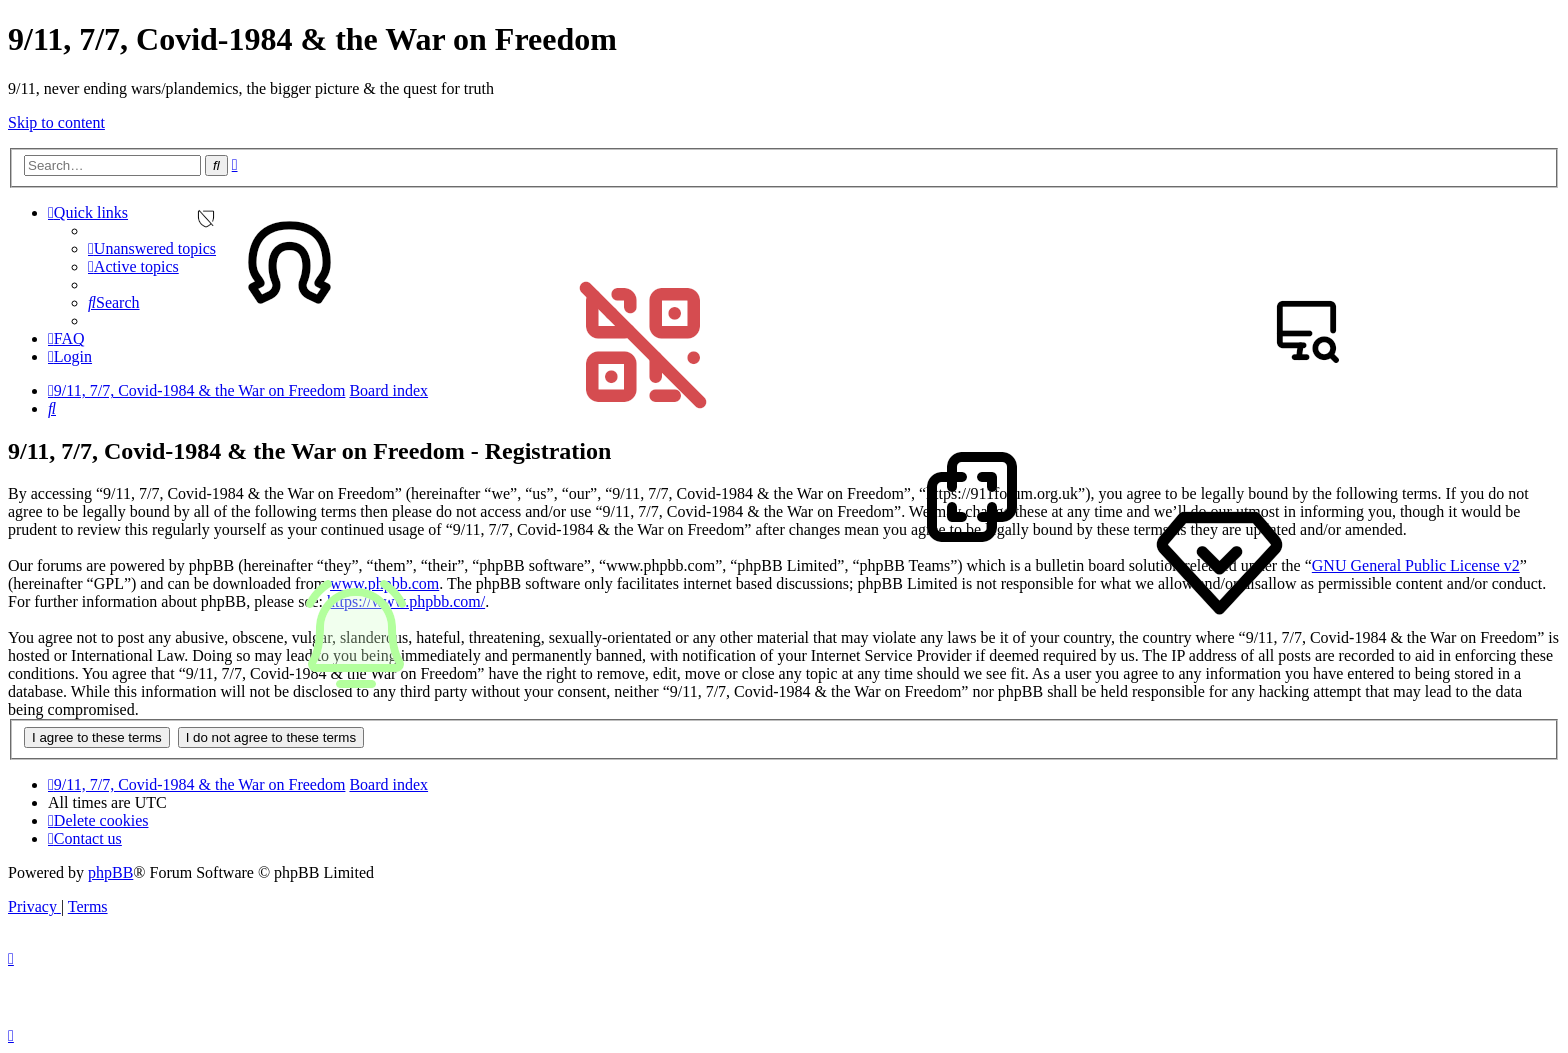 The height and width of the screenshot is (1053, 1568). What do you see at coordinates (643, 345) in the screenshot?
I see `QR code scanning is disabled` at bounding box center [643, 345].